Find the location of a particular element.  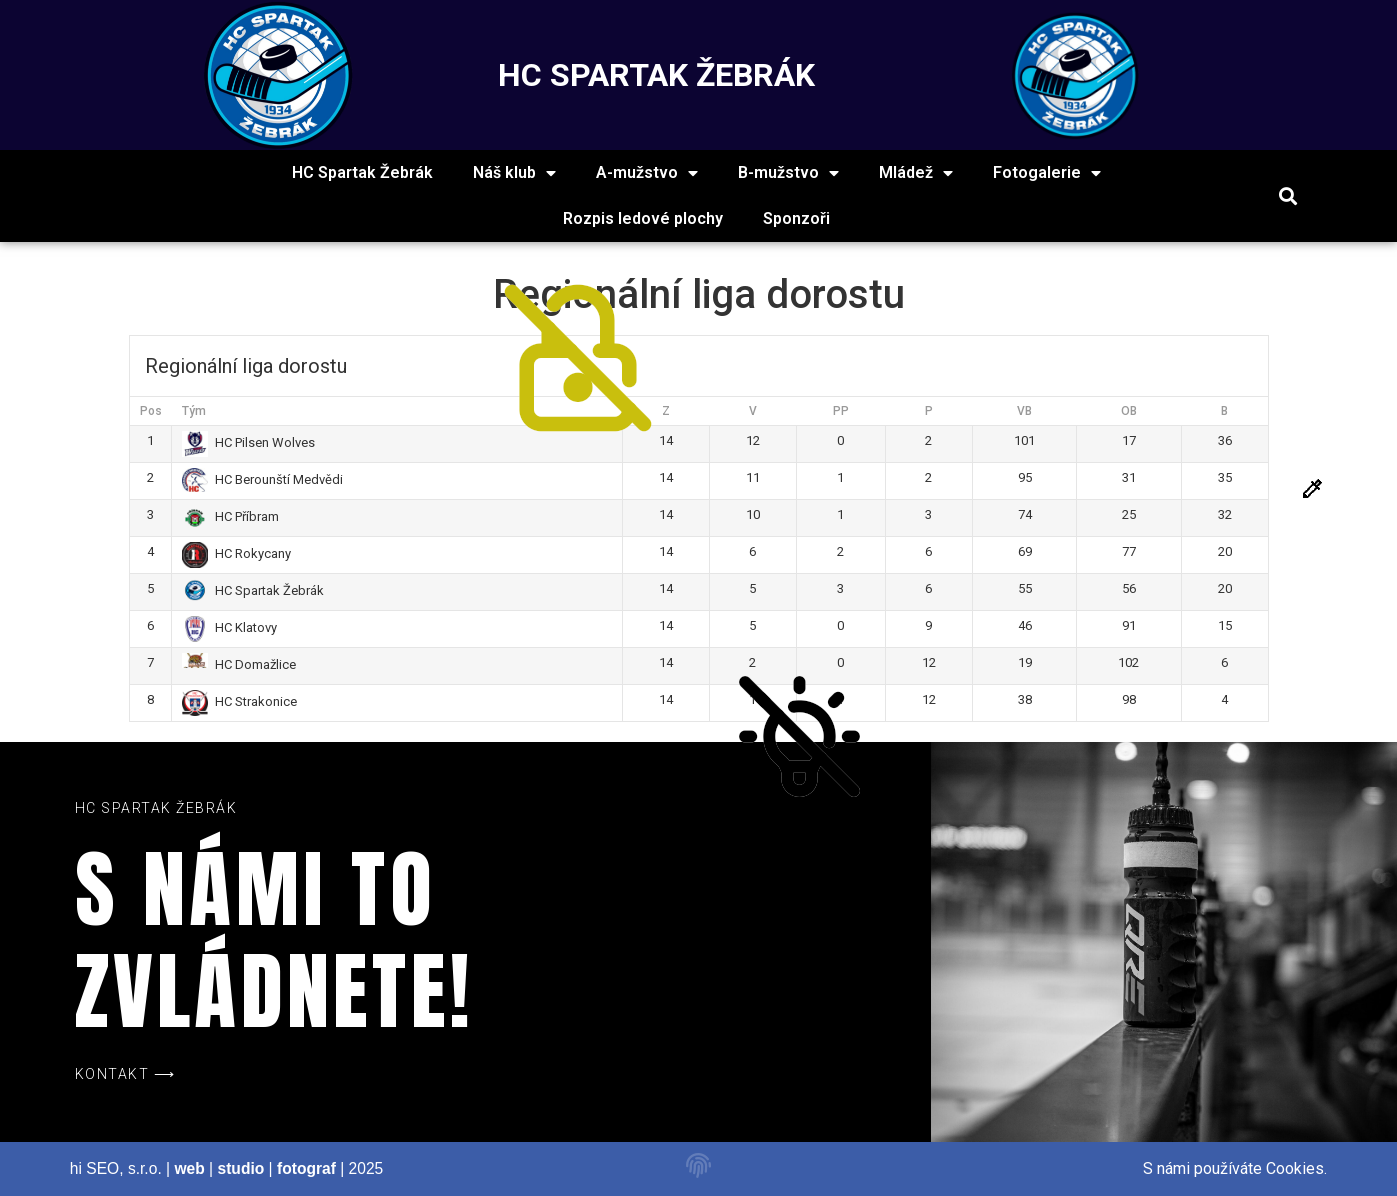

pick a color from the canvas is located at coordinates (1312, 488).